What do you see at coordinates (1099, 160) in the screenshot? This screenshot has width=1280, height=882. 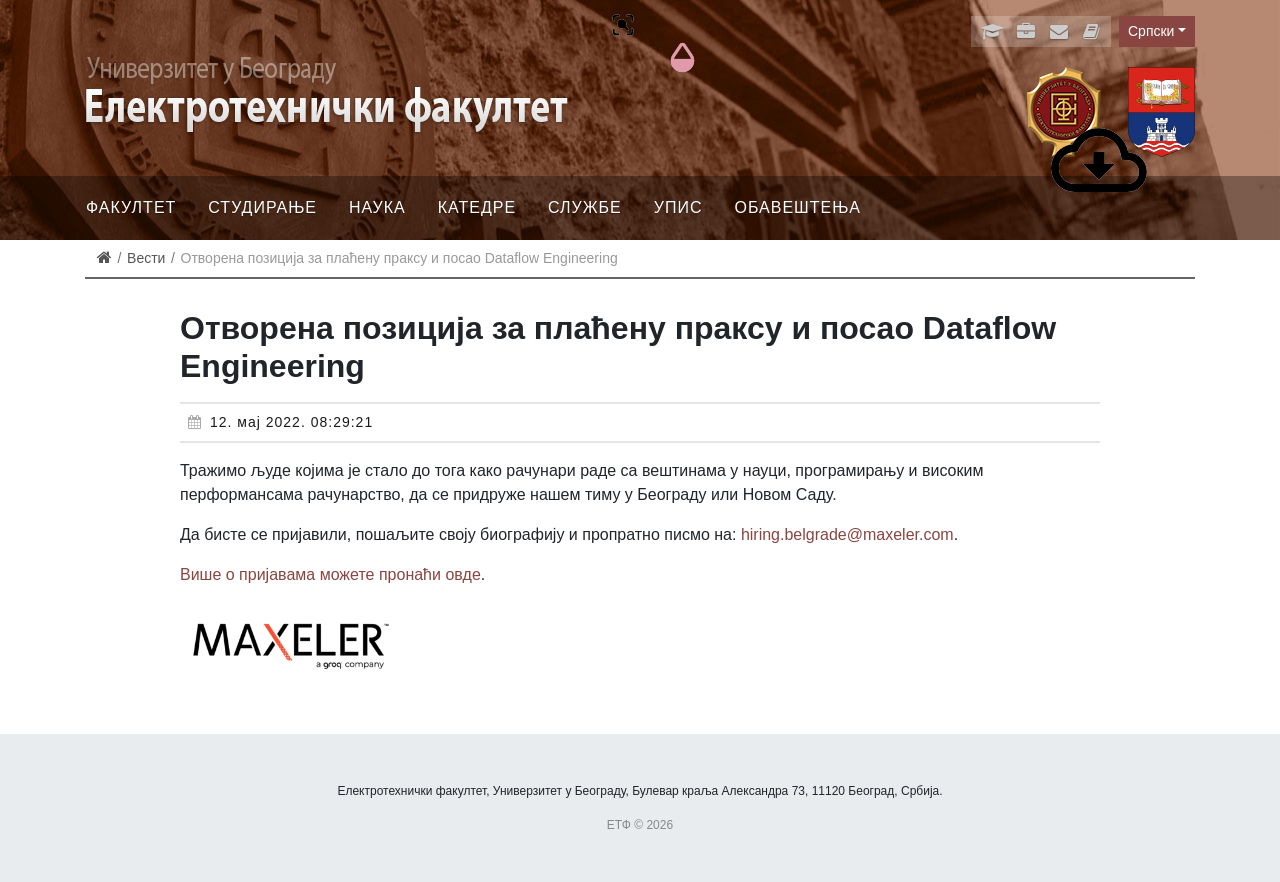 I see `download file from cloud storage` at bounding box center [1099, 160].